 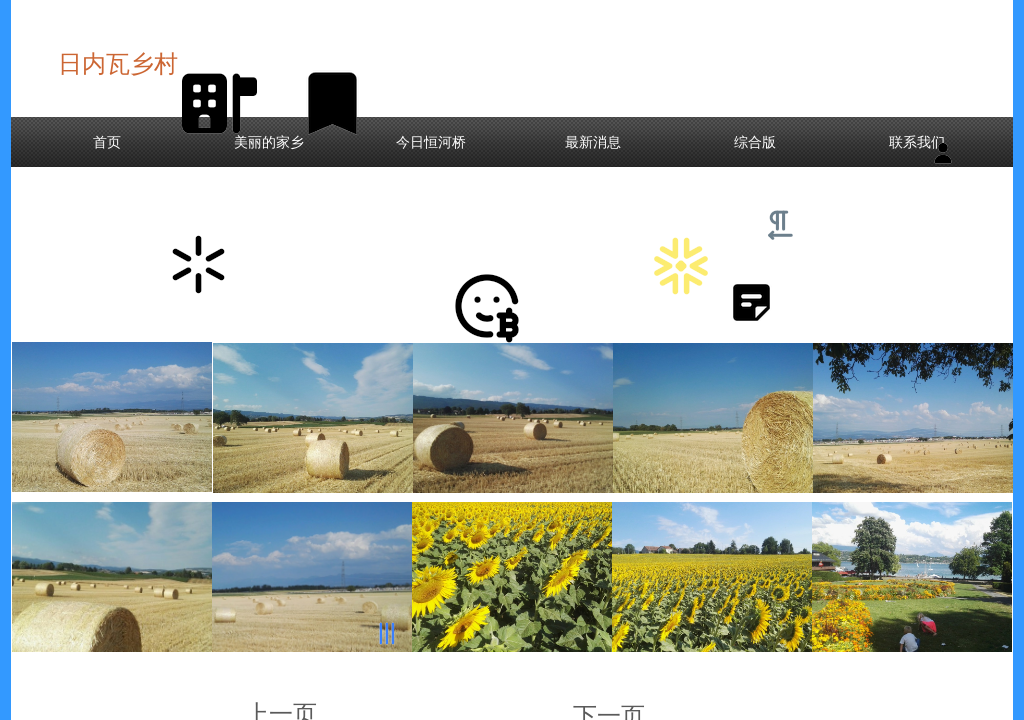 I want to click on switch text direction to right-to-left, so click(x=780, y=224).